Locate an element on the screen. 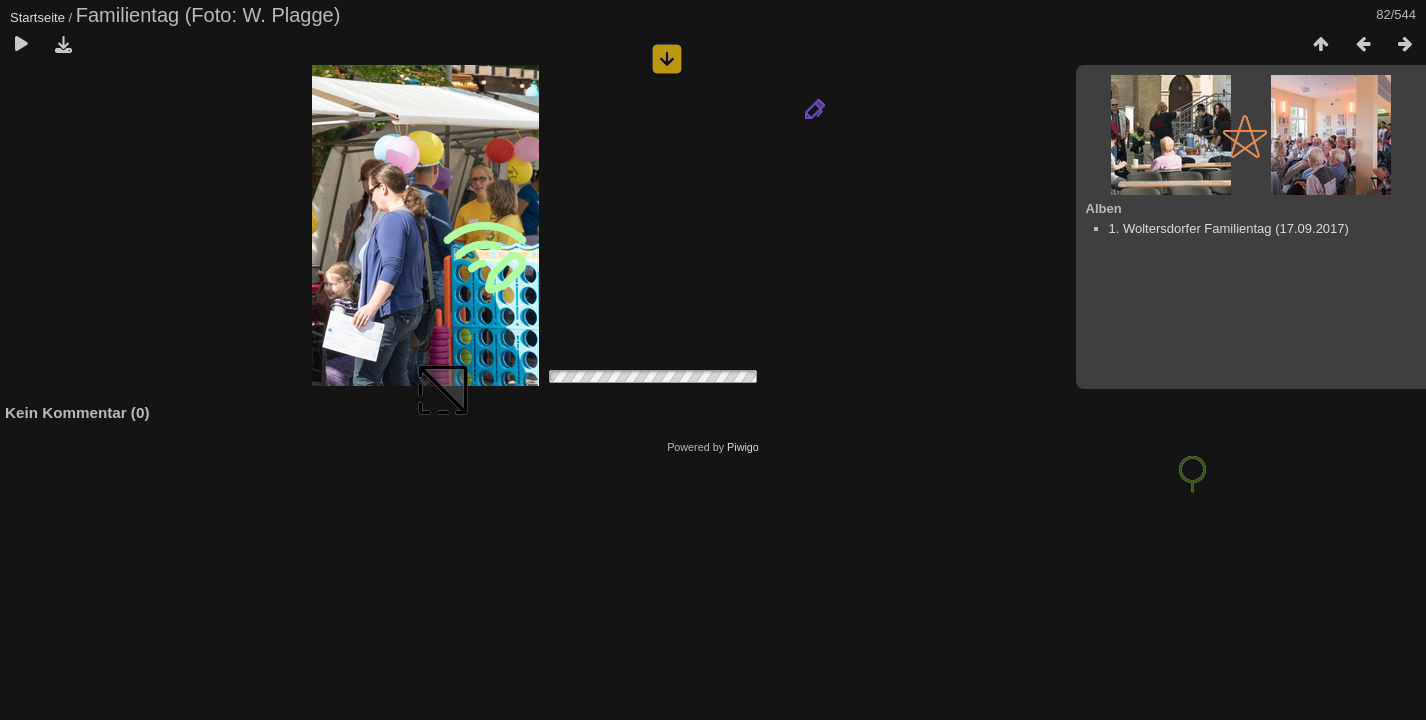 Image resolution: width=1426 pixels, height=720 pixels. indicates occult or mystical content is located at coordinates (1245, 139).